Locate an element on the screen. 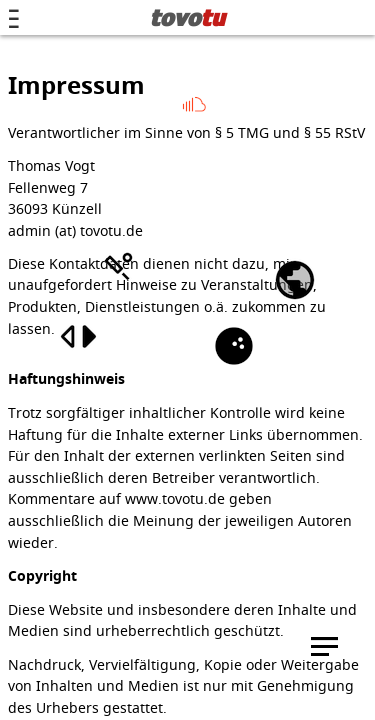  view or access notes is located at coordinates (324, 646).